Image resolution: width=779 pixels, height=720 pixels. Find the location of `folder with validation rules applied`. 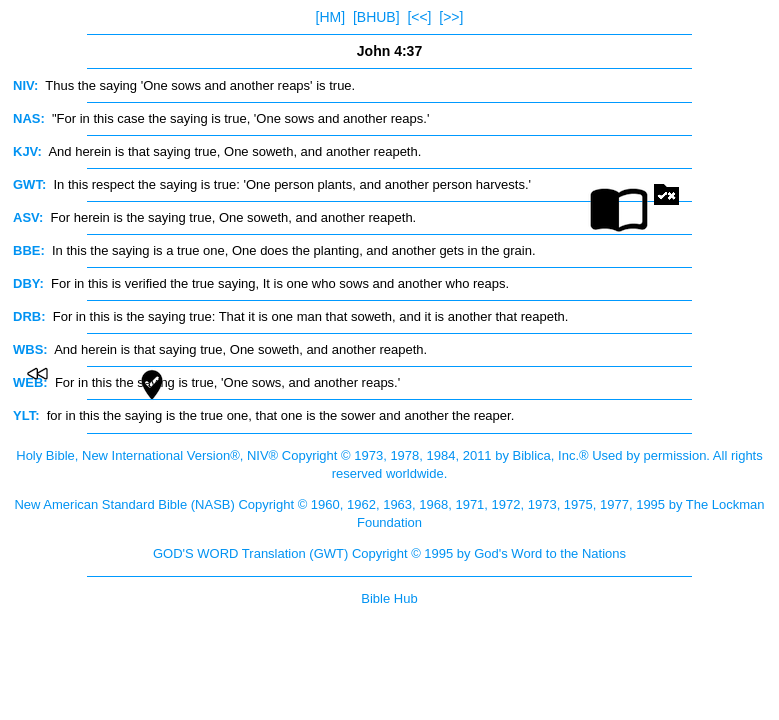

folder with validation rules applied is located at coordinates (666, 194).